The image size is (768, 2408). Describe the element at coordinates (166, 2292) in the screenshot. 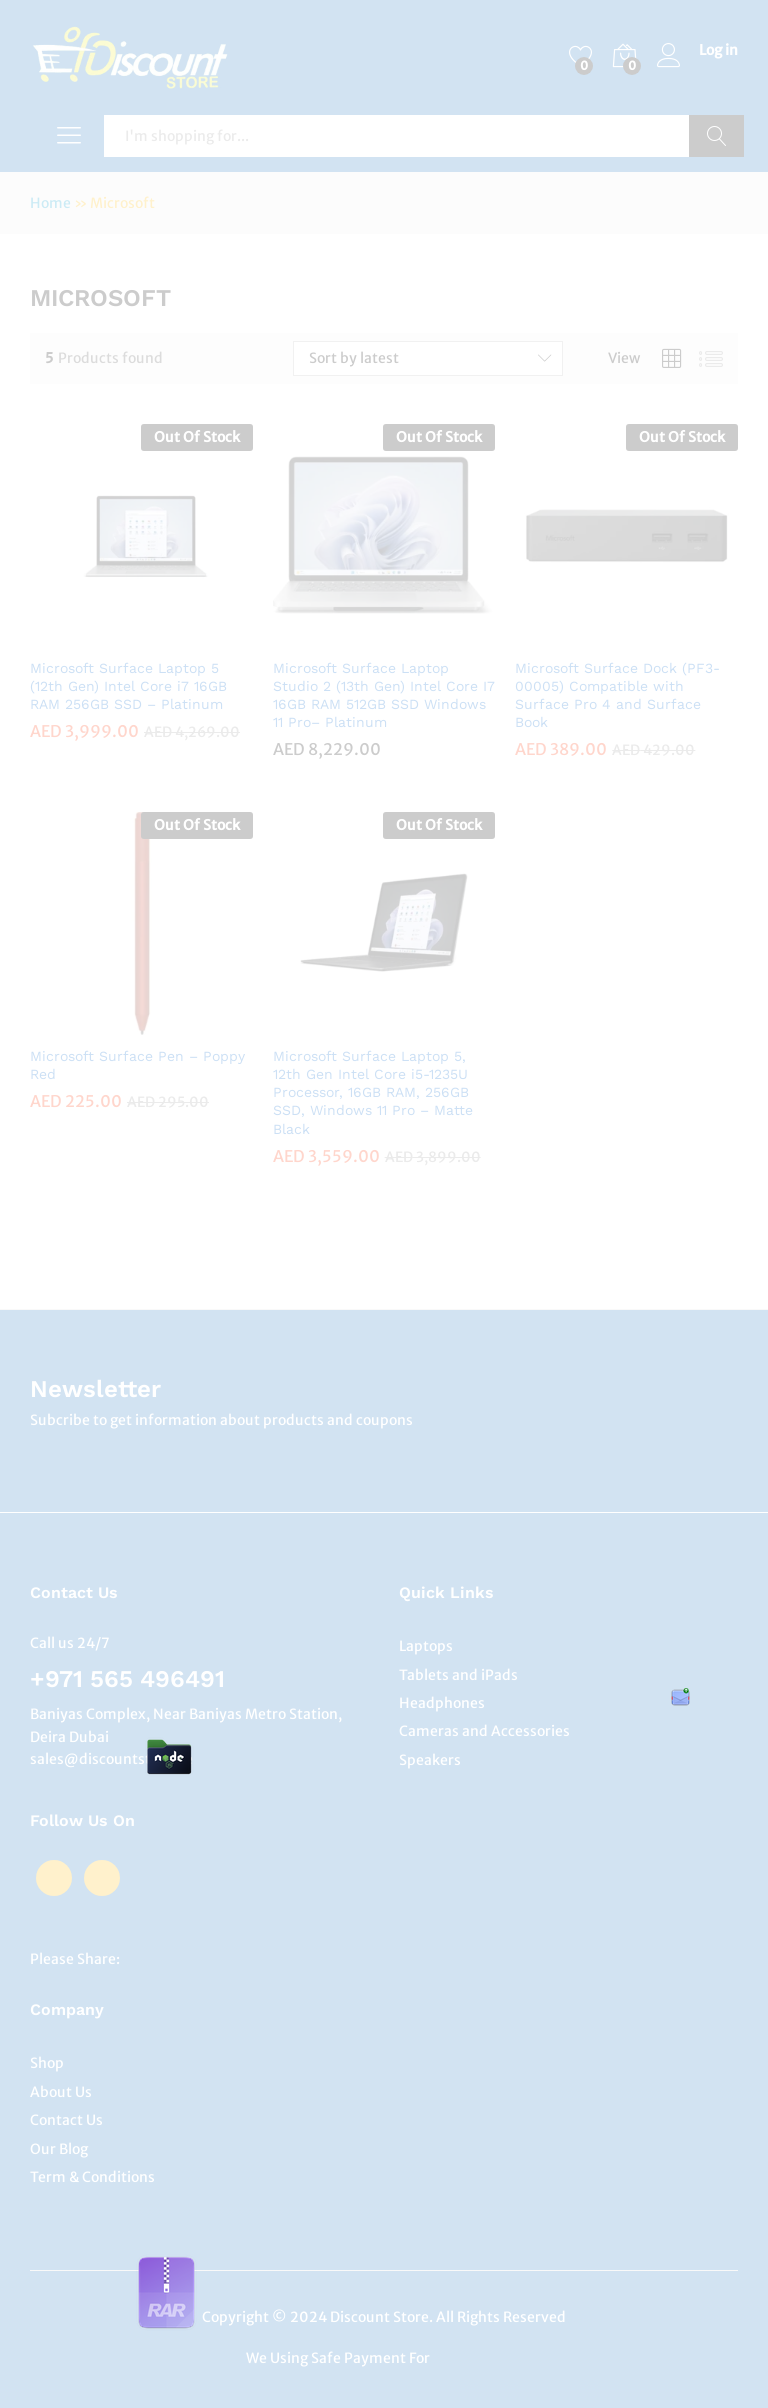

I see `a RAR compressed archive file` at that location.